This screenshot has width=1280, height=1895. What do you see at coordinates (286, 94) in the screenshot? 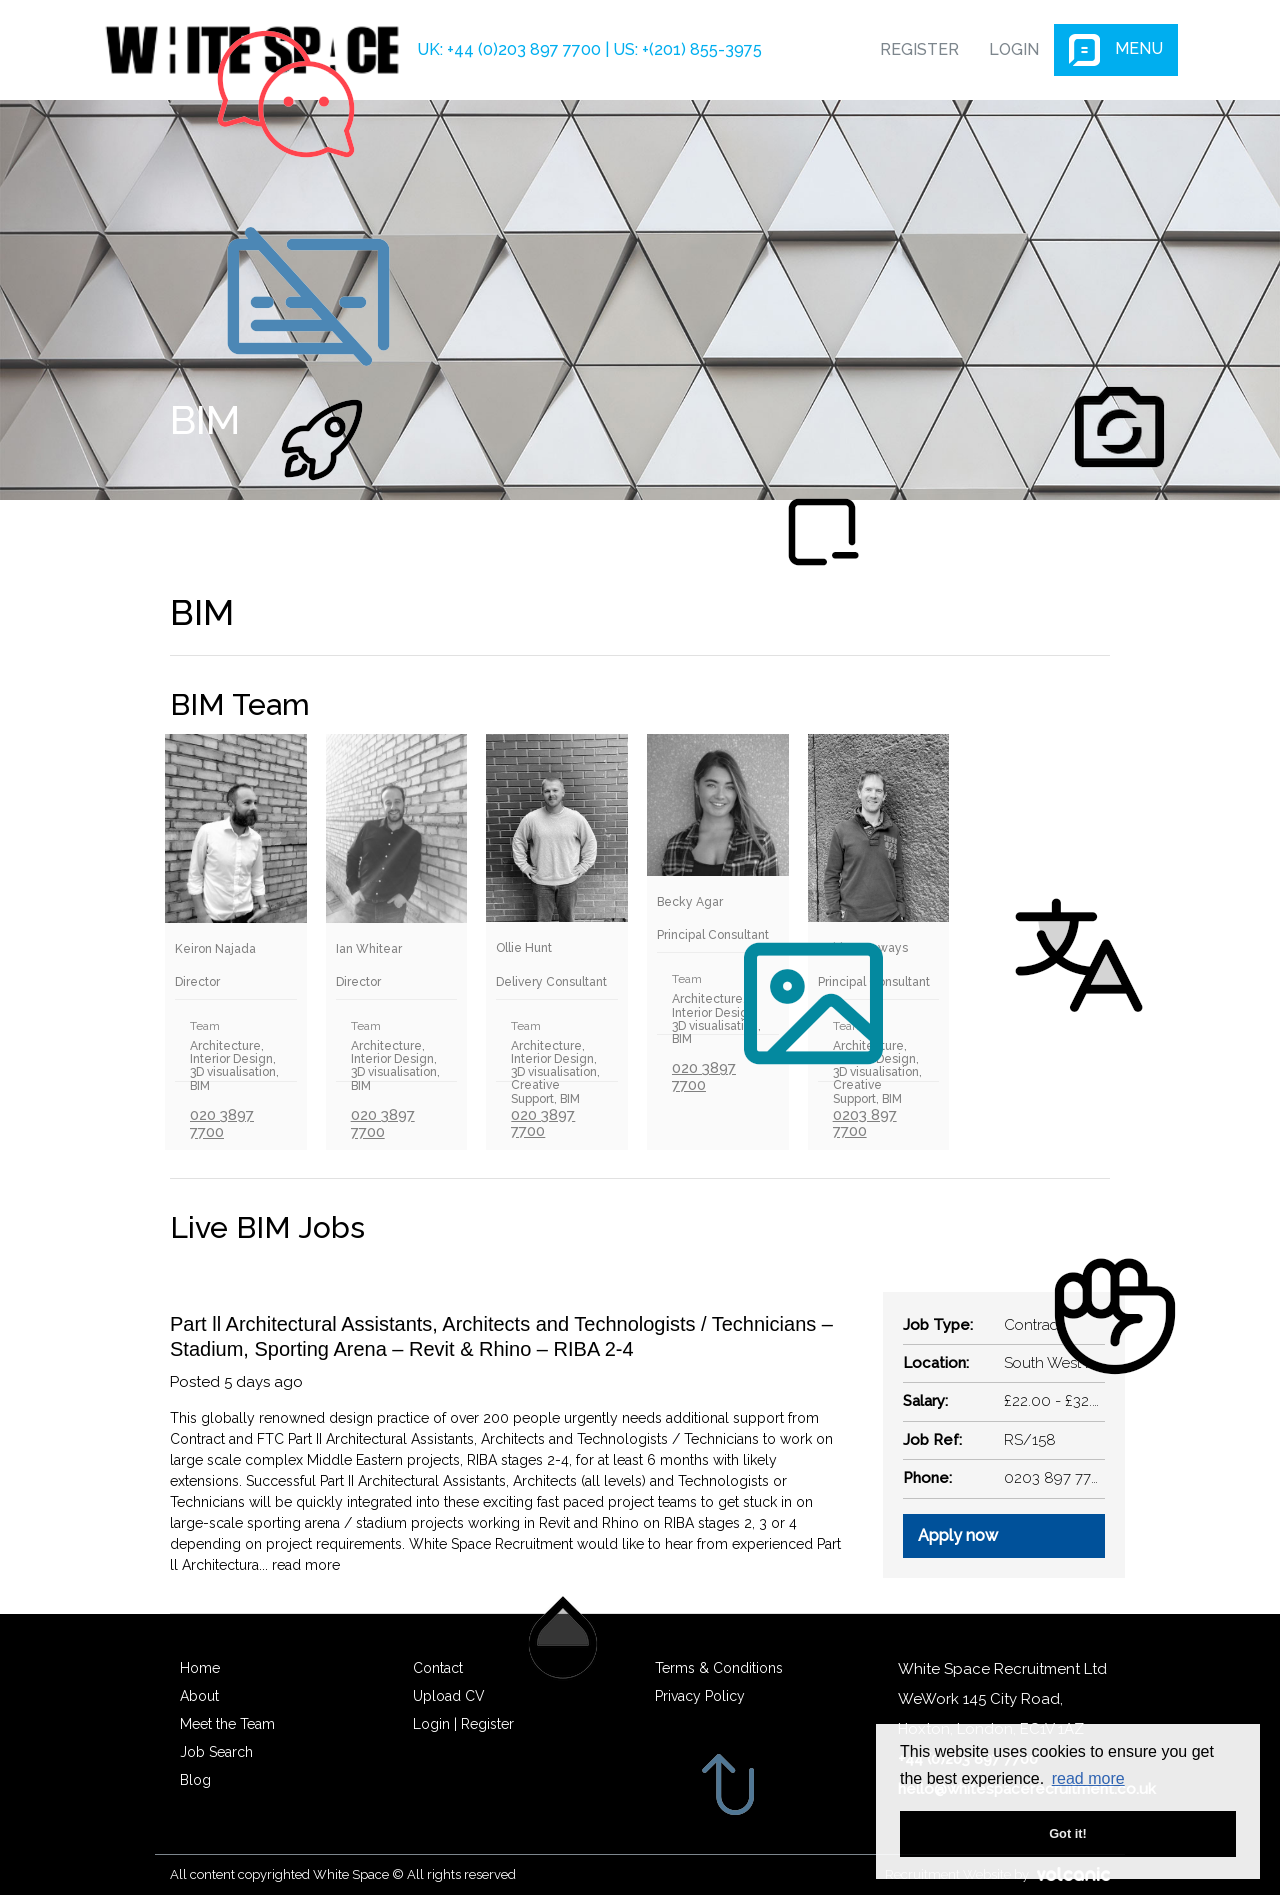
I see `open WeChat messaging app` at bounding box center [286, 94].